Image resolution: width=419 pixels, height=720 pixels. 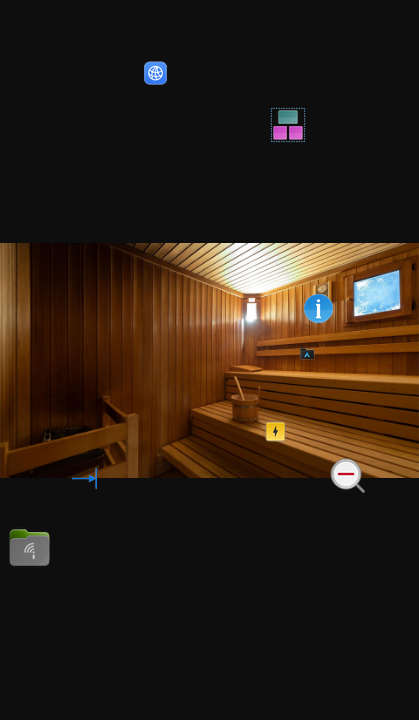 I want to click on open insync cloud sync folder, so click(x=29, y=547).